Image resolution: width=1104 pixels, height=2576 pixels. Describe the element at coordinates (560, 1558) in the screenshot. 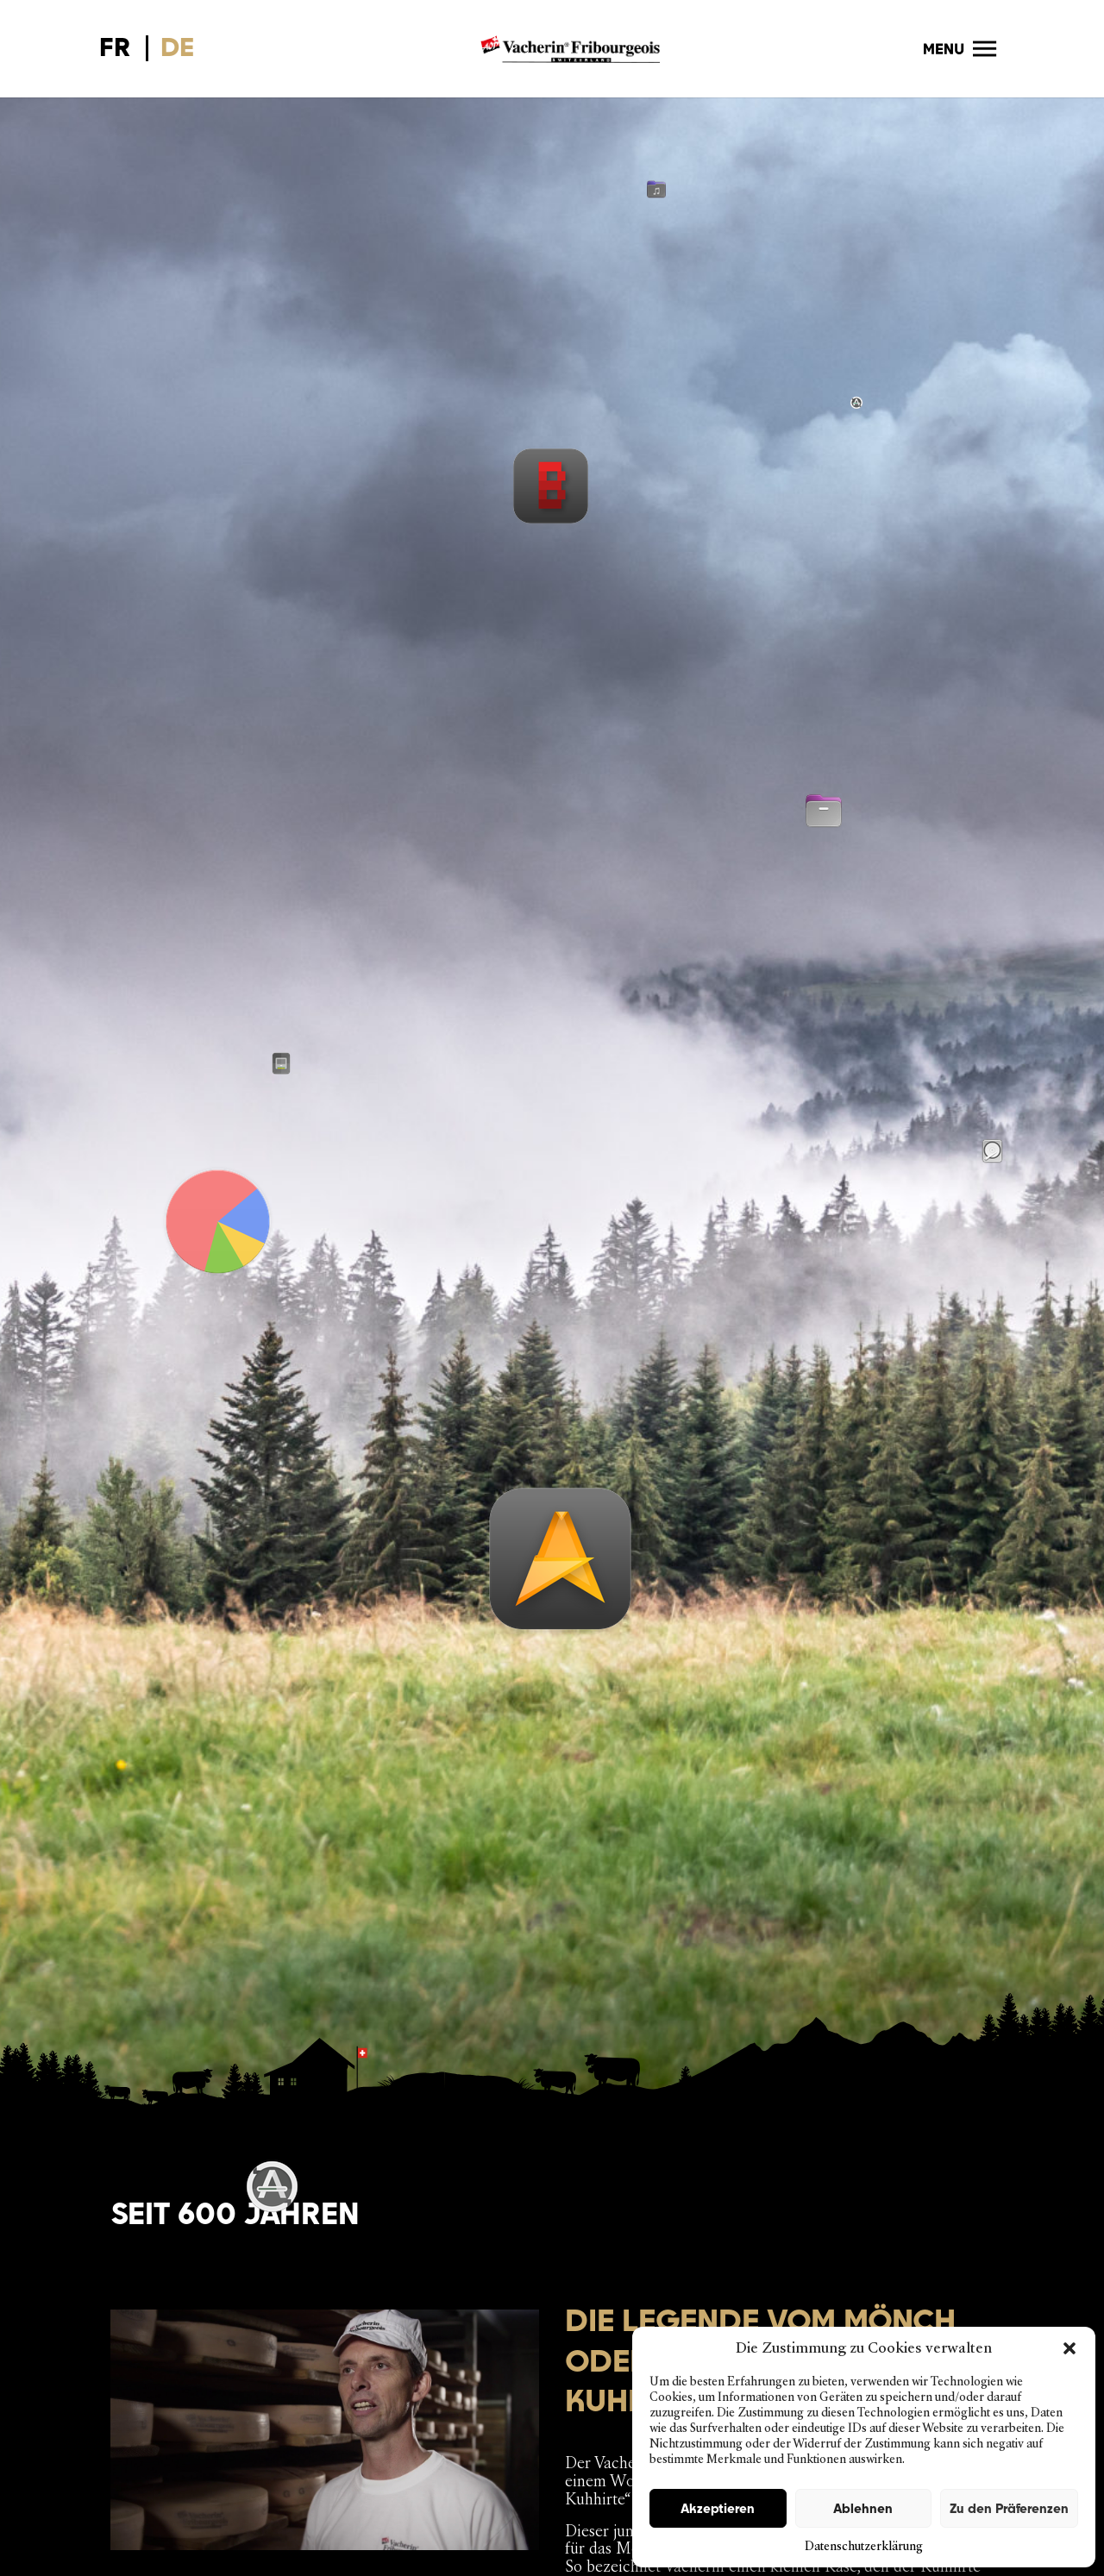

I see `open akira vector graphics editor` at that location.